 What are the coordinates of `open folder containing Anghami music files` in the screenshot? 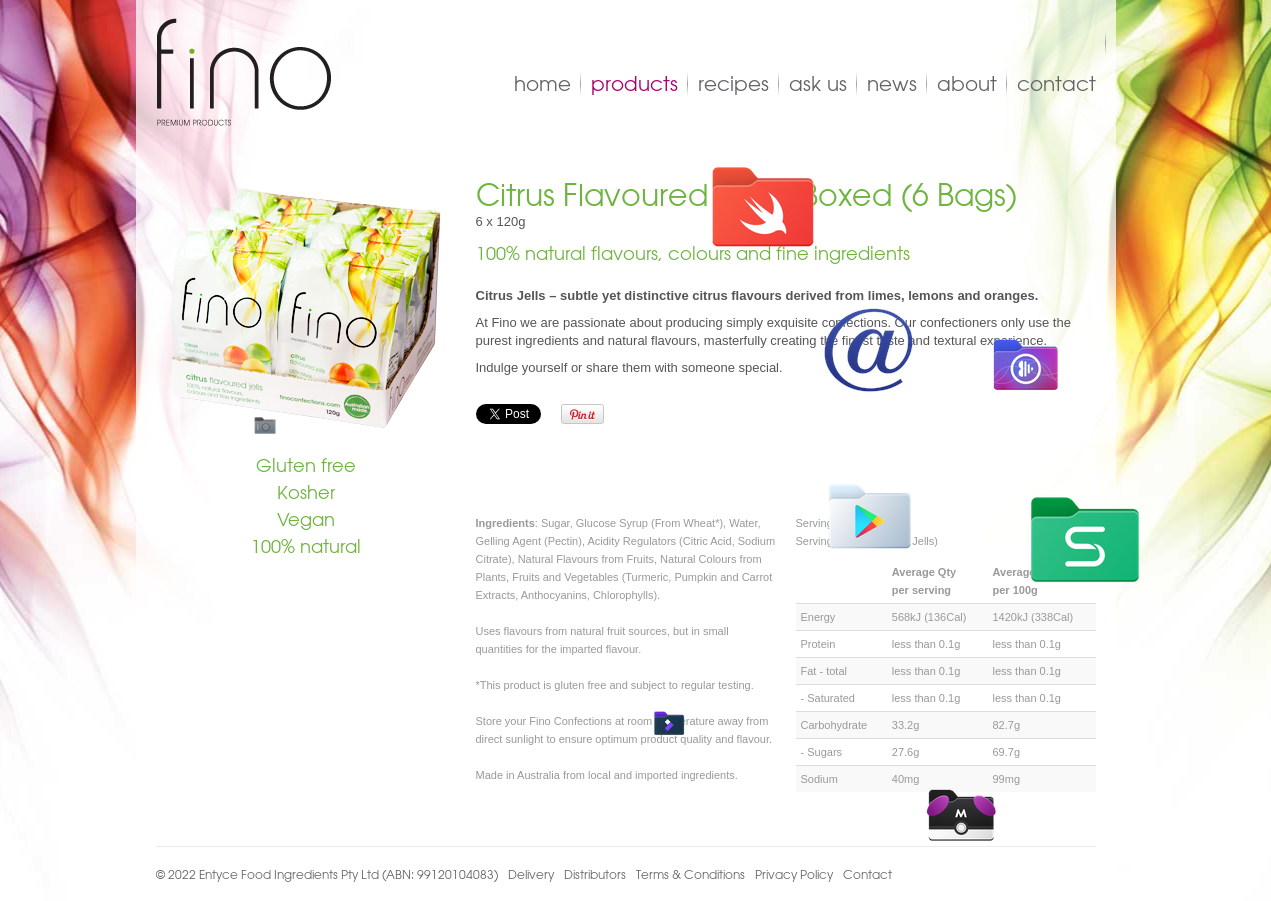 It's located at (1025, 366).